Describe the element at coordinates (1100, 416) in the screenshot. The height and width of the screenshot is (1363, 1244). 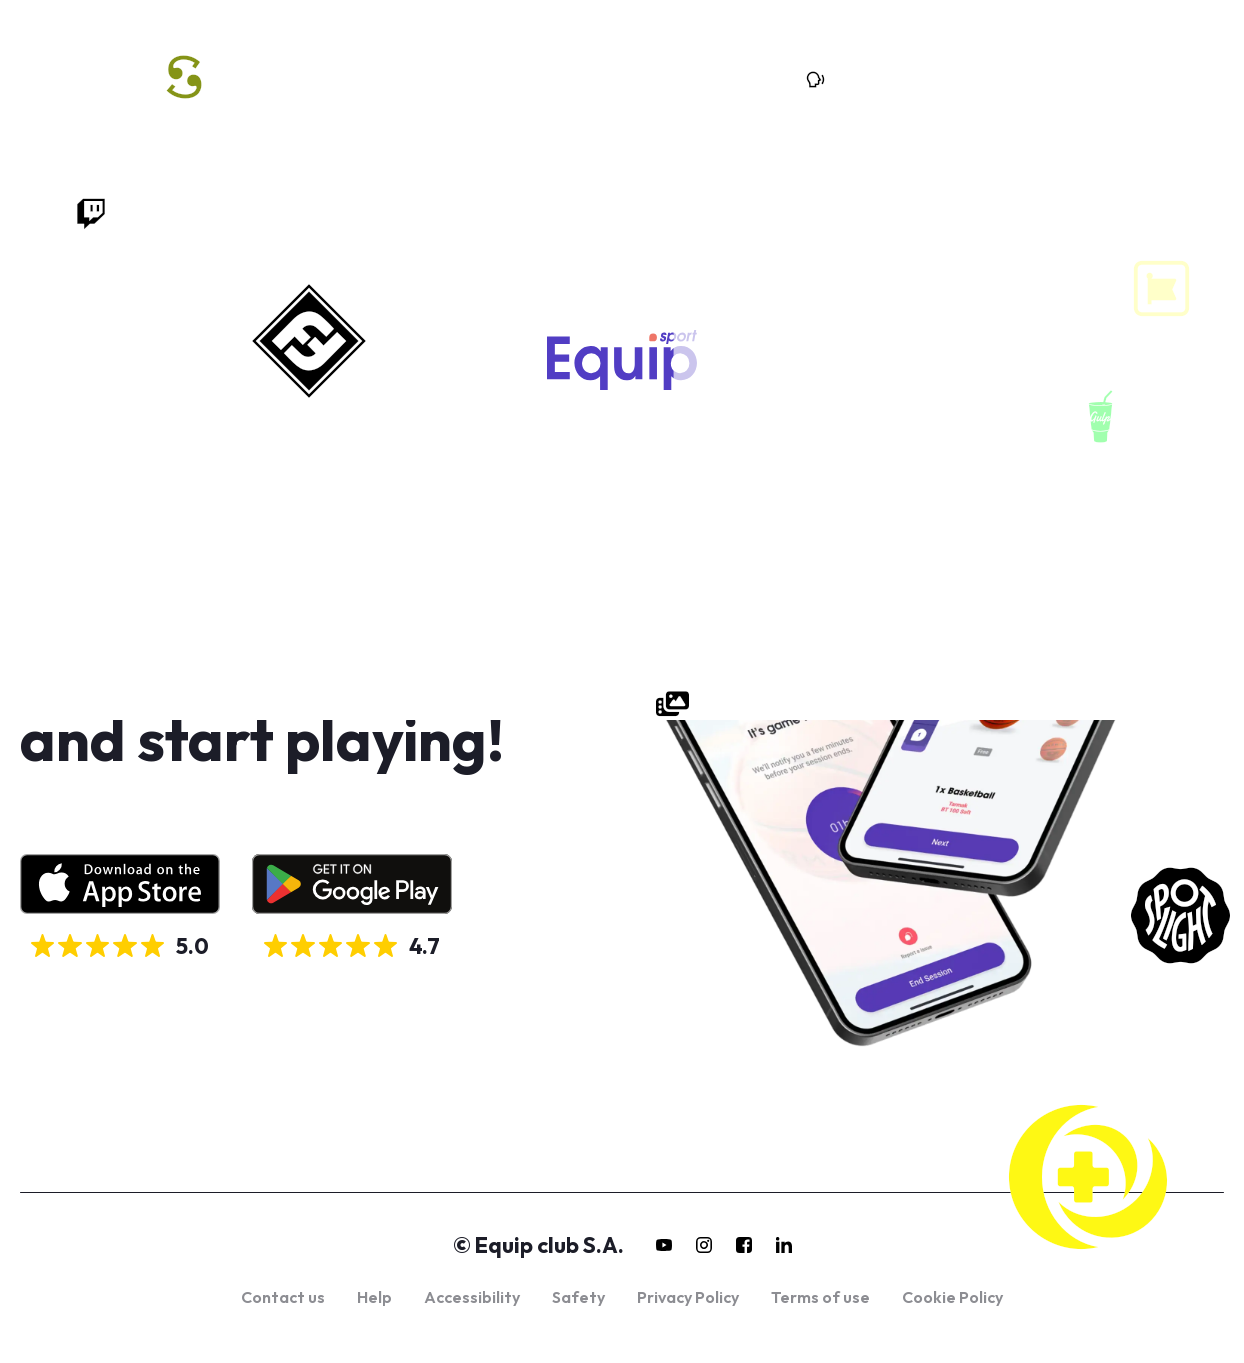
I see `gulp.js task runner logo` at that location.